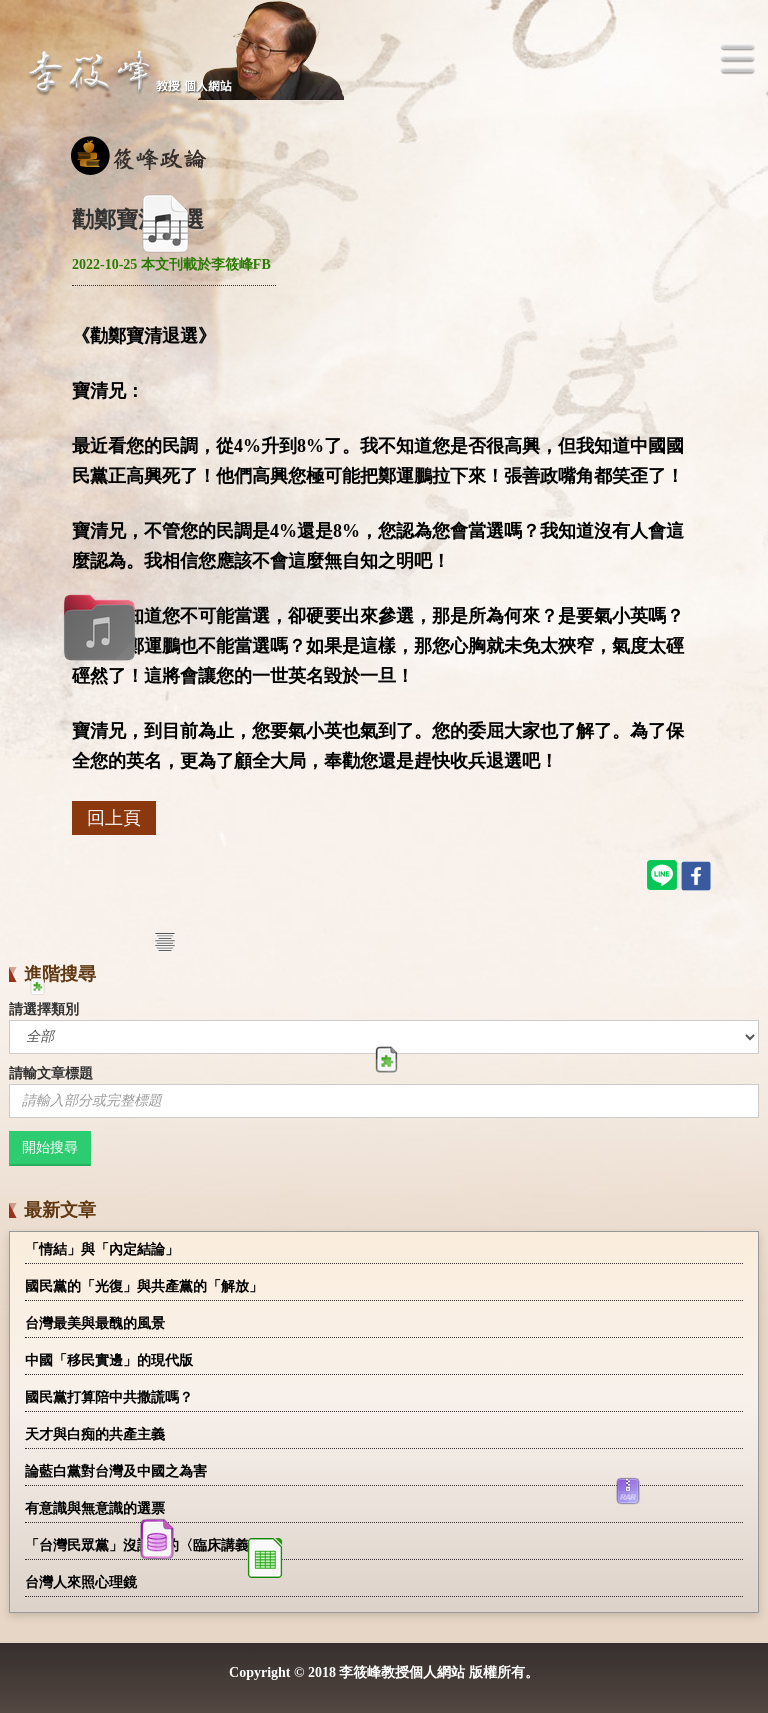 The width and height of the screenshot is (768, 1713). Describe the element at coordinates (386, 1059) in the screenshot. I see `openoffice extension file type indicator` at that location.